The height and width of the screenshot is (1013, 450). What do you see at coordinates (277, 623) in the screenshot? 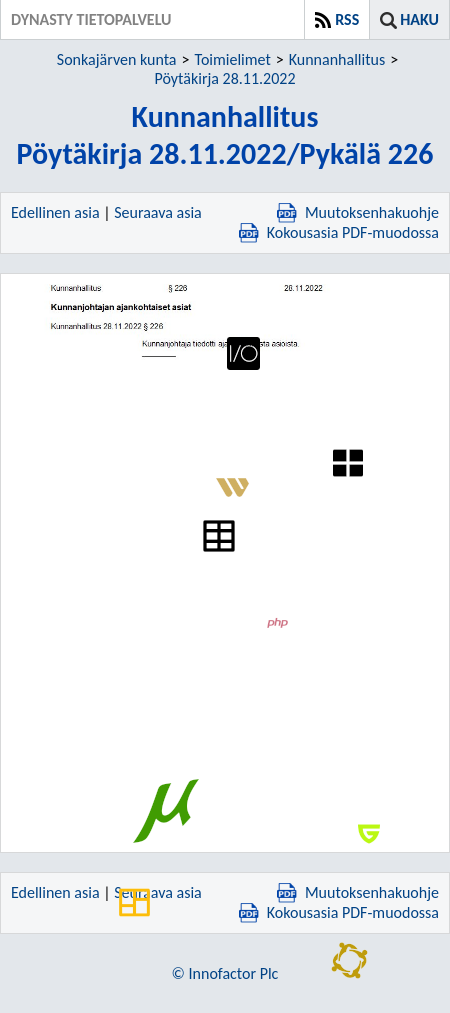
I see `indicates PHP programming language or technology` at bounding box center [277, 623].